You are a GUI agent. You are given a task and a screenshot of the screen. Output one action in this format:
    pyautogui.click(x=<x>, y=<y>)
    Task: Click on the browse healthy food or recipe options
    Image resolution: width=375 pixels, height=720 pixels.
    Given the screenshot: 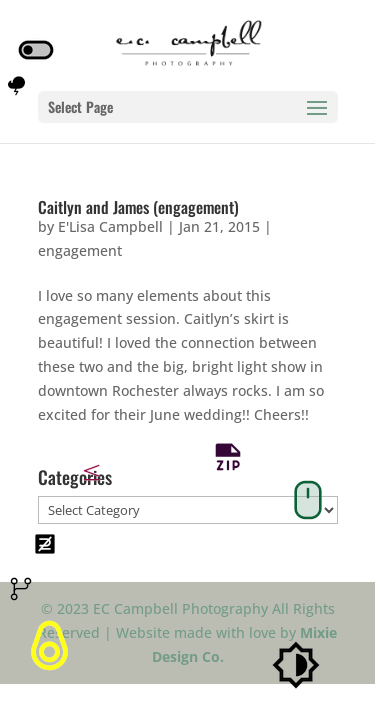 What is the action you would take?
    pyautogui.click(x=49, y=645)
    